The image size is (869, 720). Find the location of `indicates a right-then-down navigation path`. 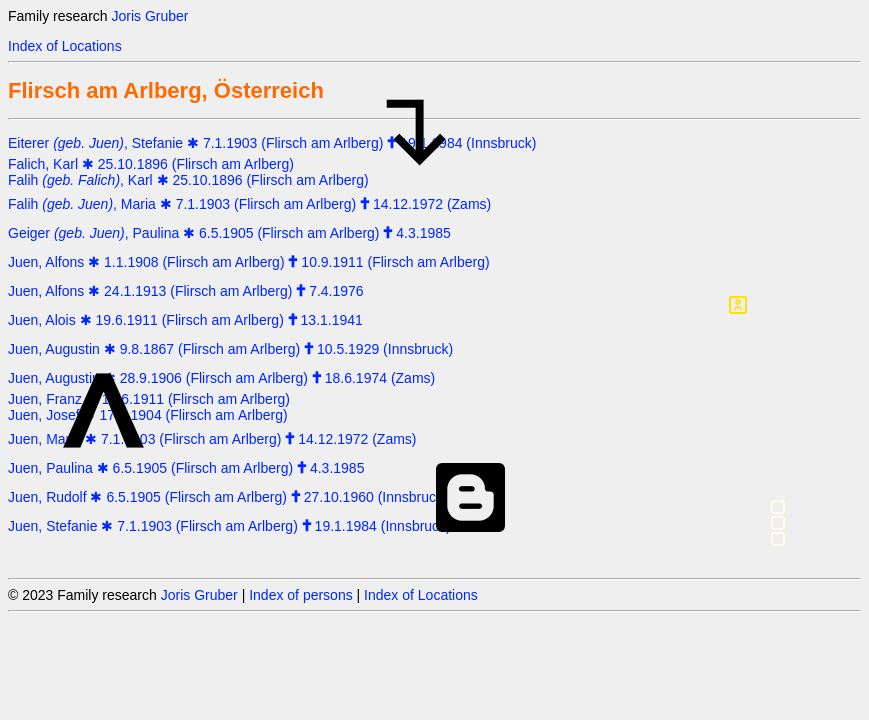

indicates a right-then-down navigation path is located at coordinates (415, 128).